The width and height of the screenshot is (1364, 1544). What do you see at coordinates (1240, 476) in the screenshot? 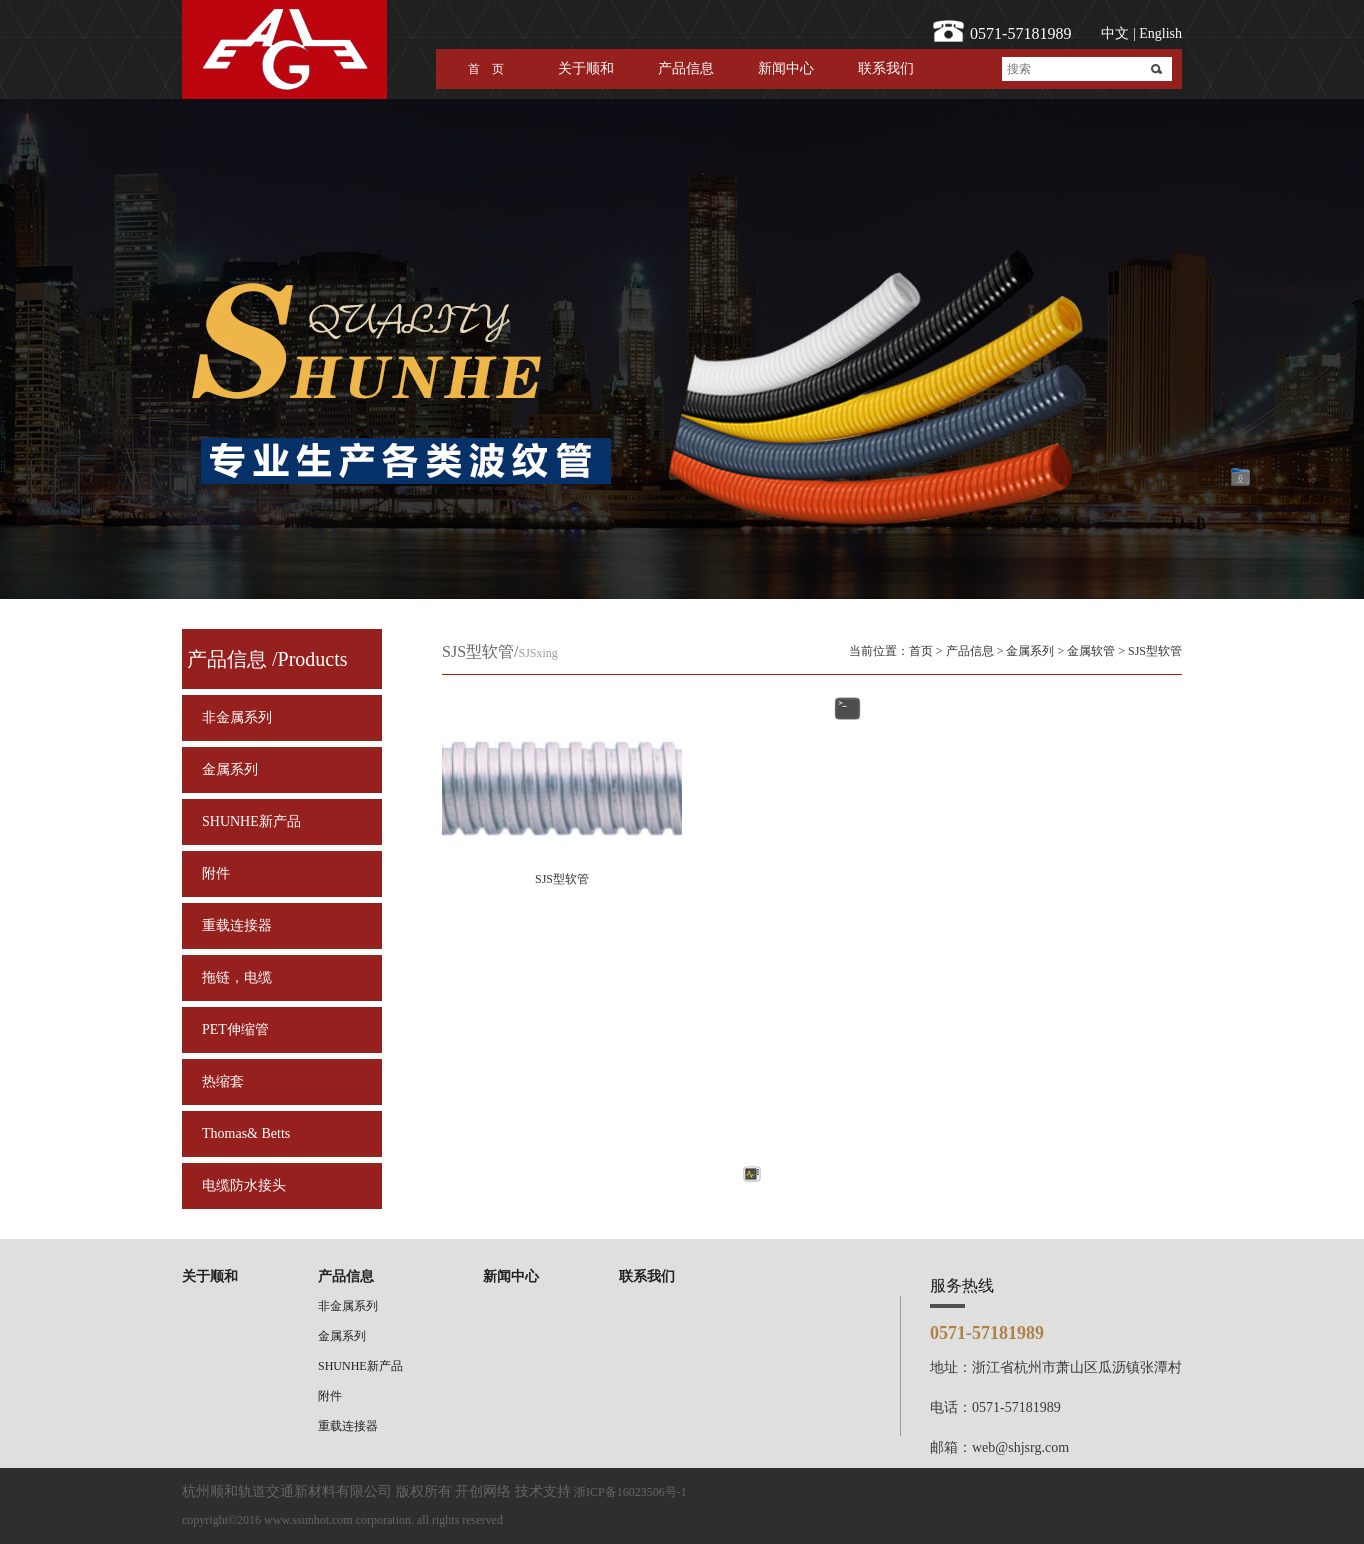
I see `open your downloads folder` at bounding box center [1240, 476].